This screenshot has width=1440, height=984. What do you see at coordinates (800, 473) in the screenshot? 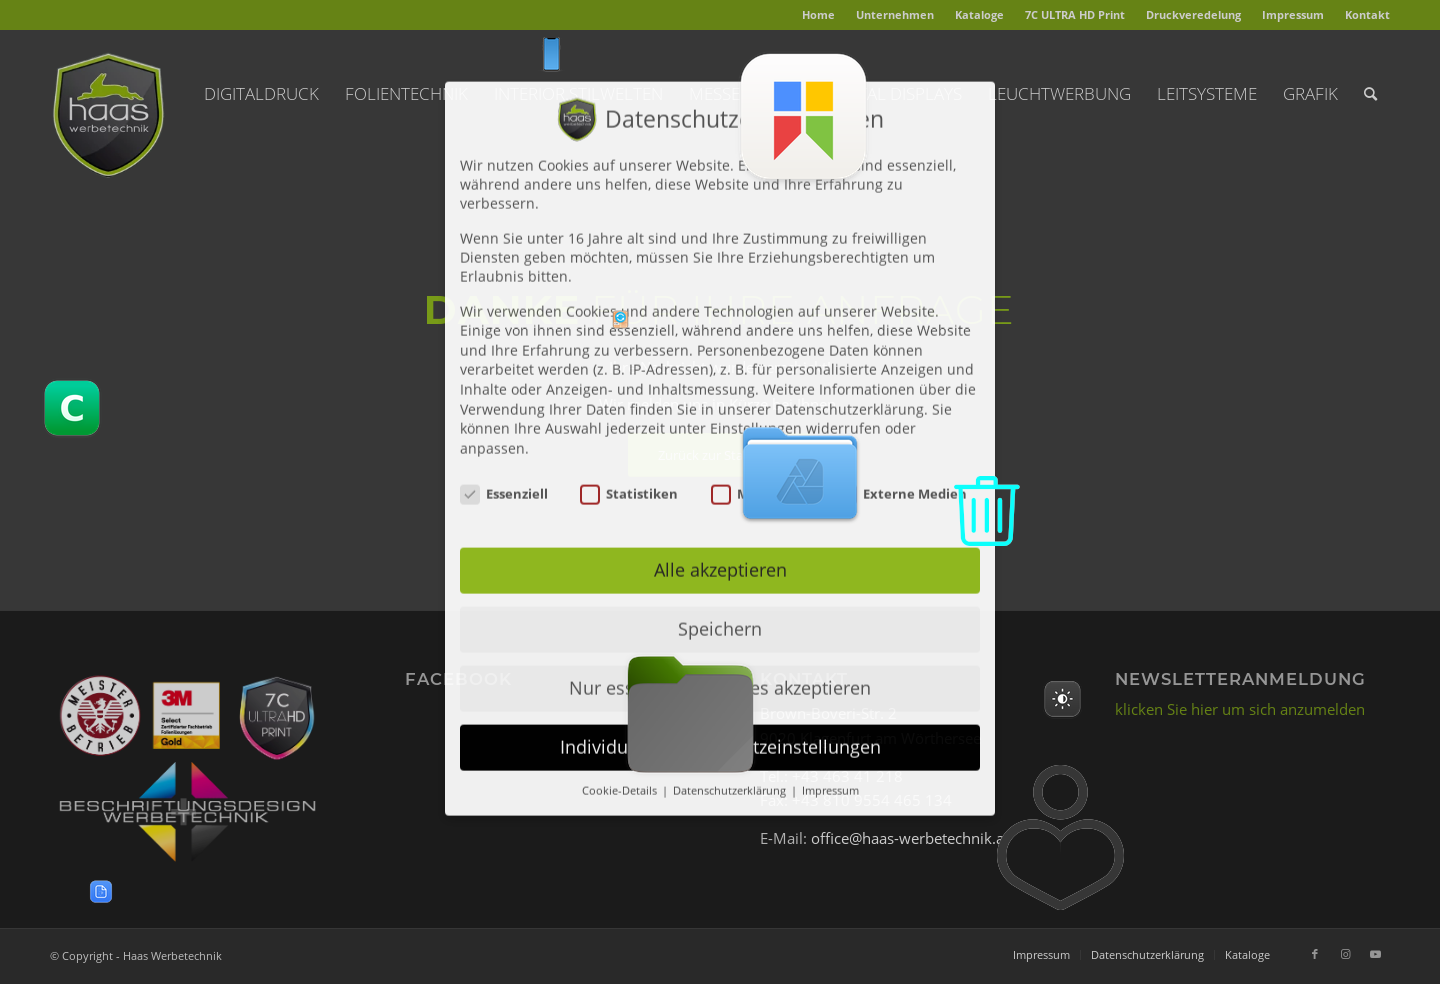
I see `open Affinity Photo project folder` at bounding box center [800, 473].